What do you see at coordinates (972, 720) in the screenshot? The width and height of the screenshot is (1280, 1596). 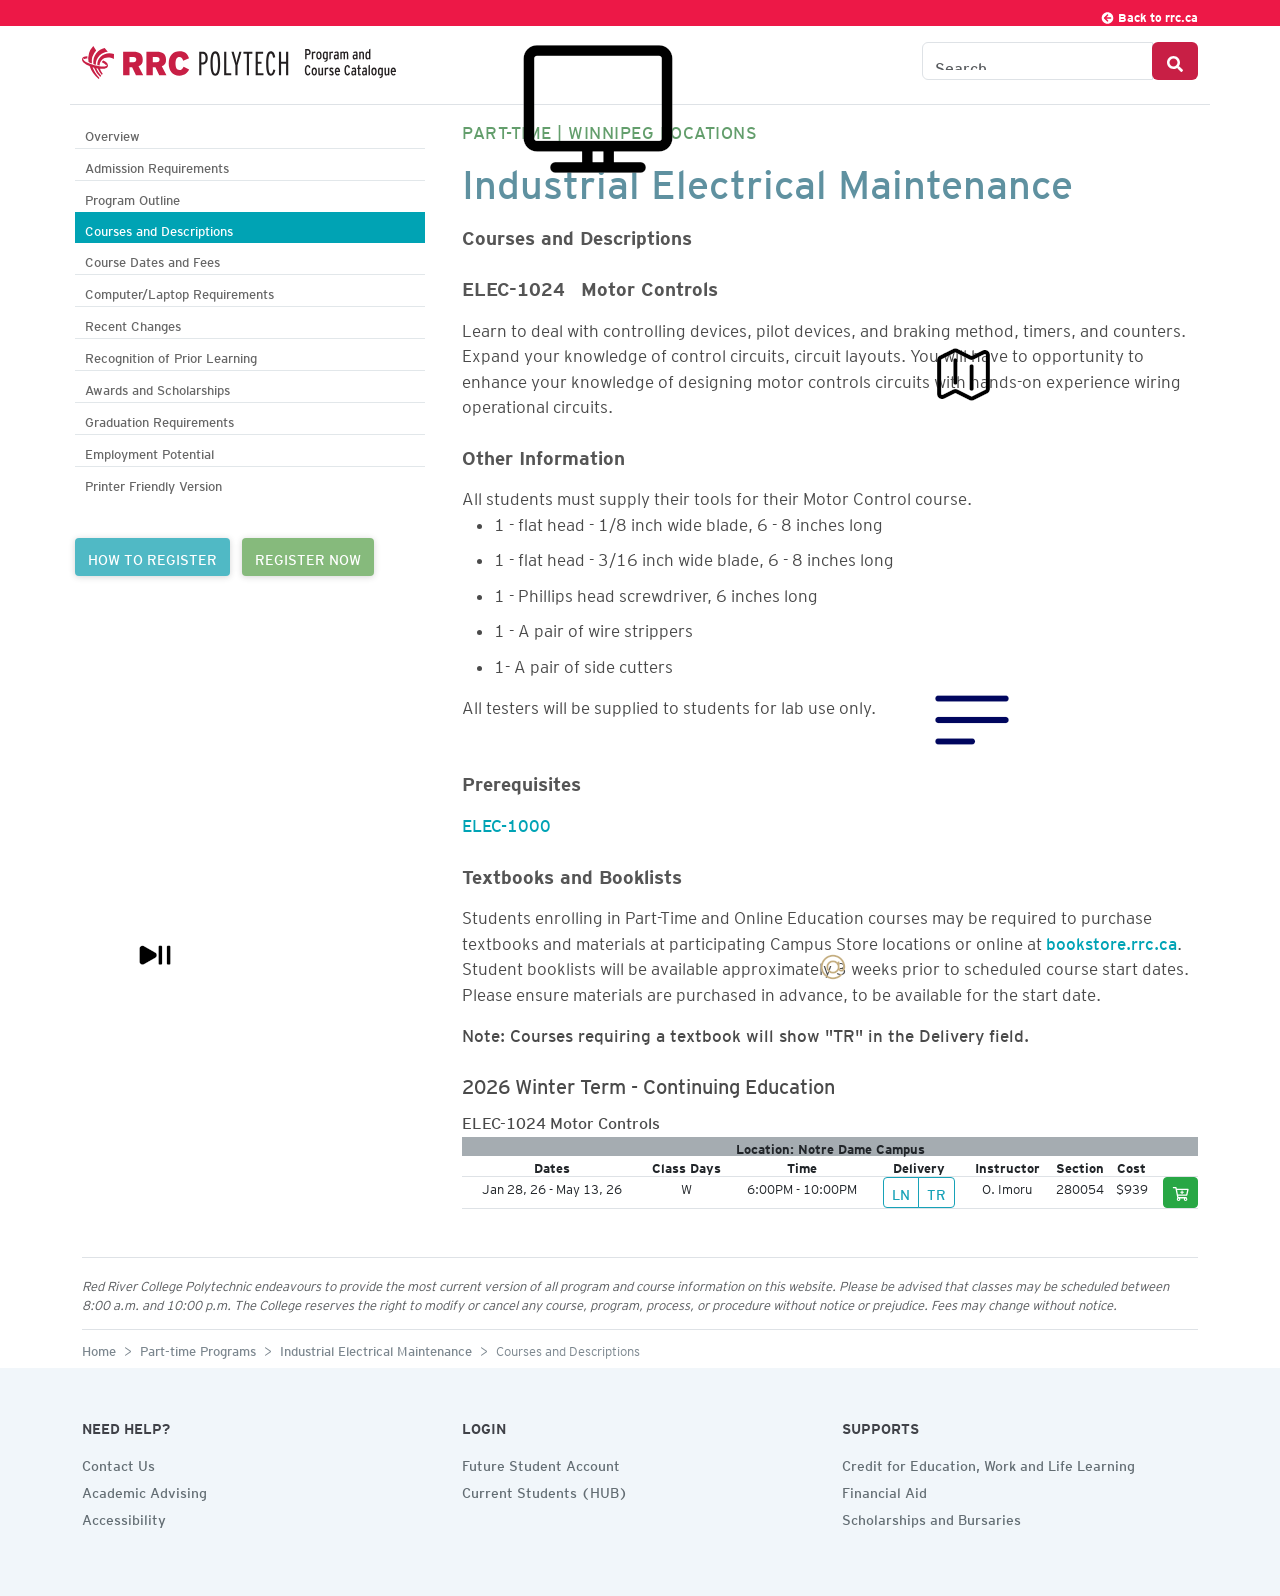 I see `open navigation menu` at bounding box center [972, 720].